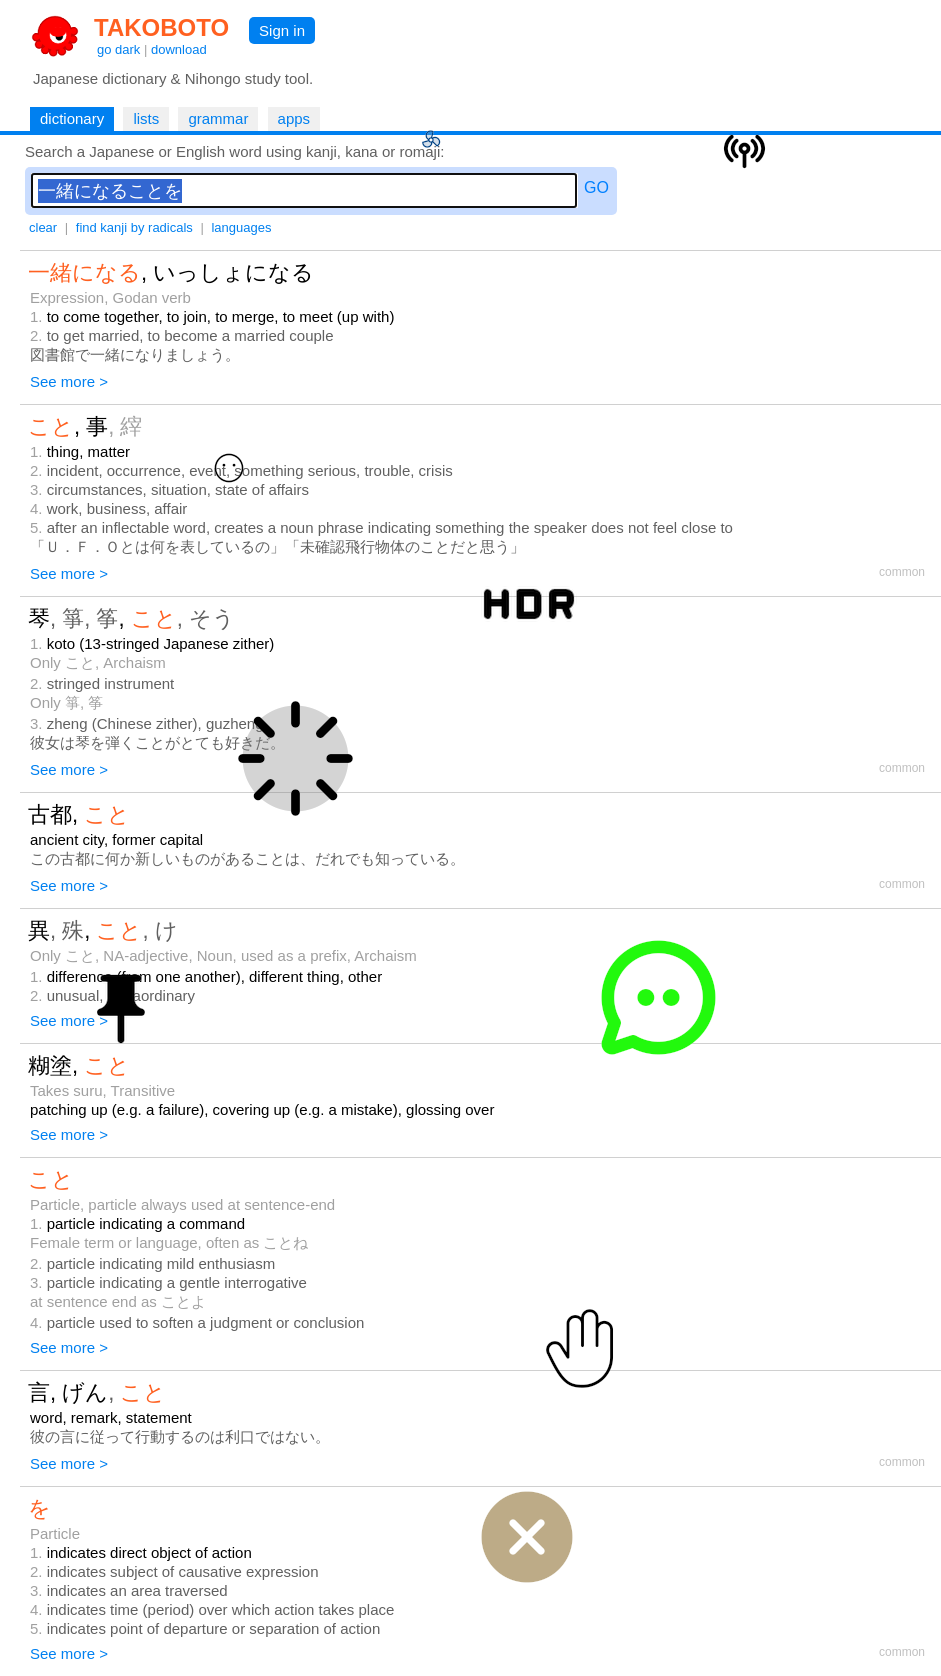 Image resolution: width=941 pixels, height=1676 pixels. I want to click on toggle fan or ventilation settings, so click(431, 140).